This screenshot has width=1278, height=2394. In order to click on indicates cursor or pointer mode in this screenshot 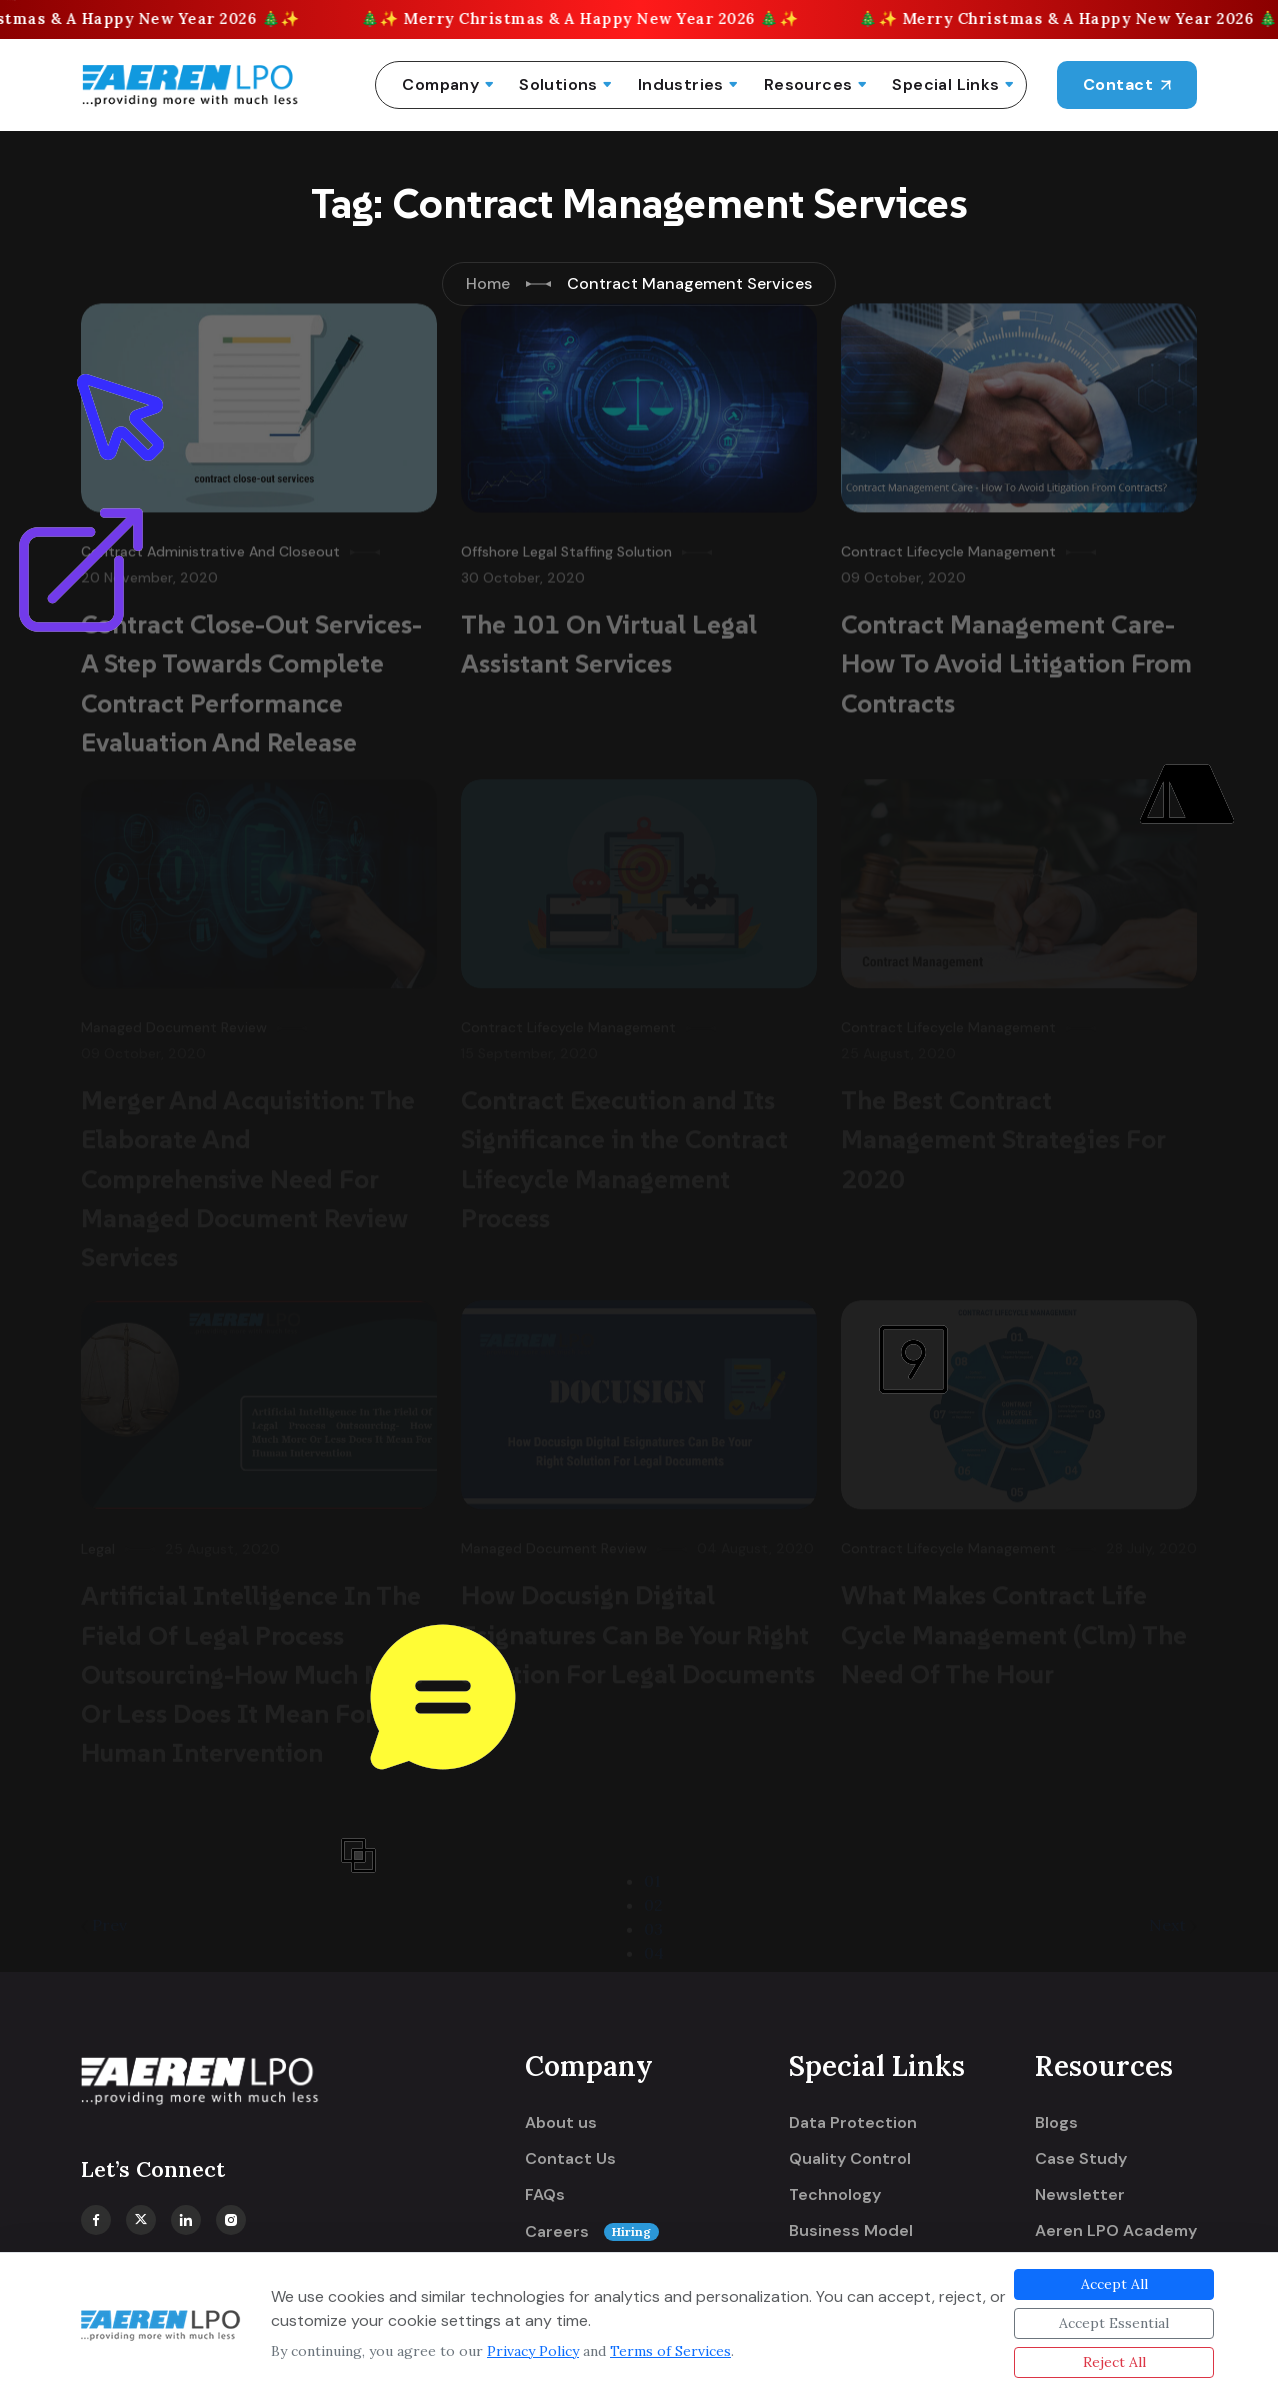, I will do `click(120, 417)`.